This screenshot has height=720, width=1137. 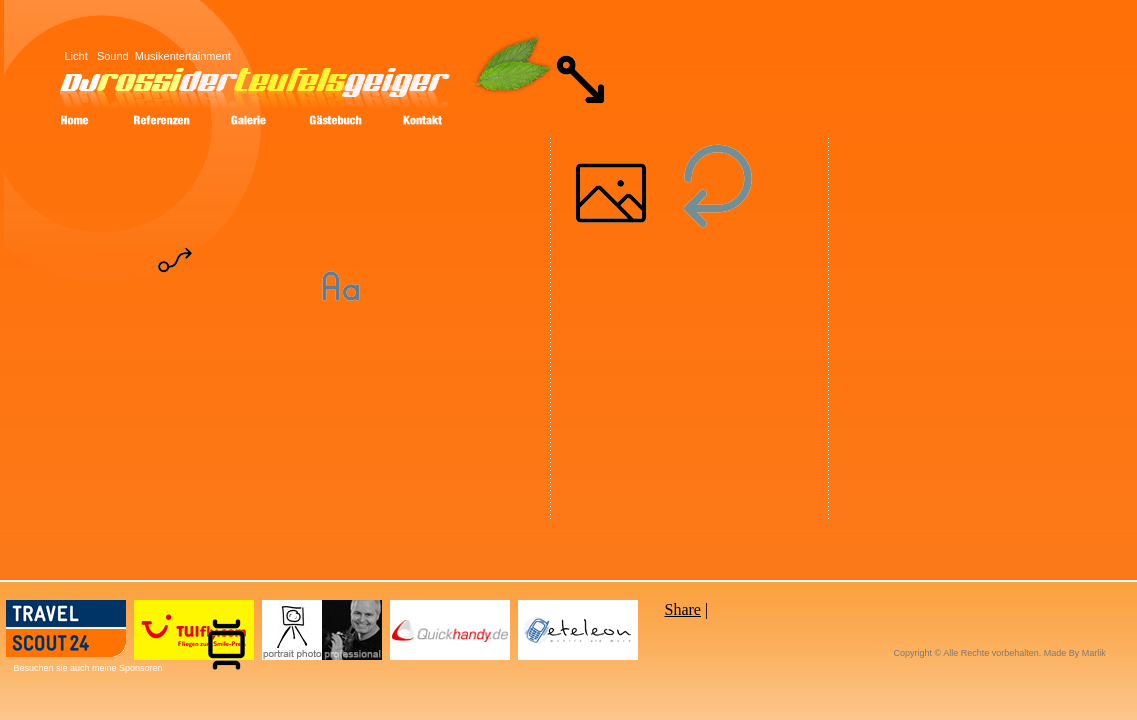 I want to click on navigate to the next item diagonally, so click(x=582, y=81).